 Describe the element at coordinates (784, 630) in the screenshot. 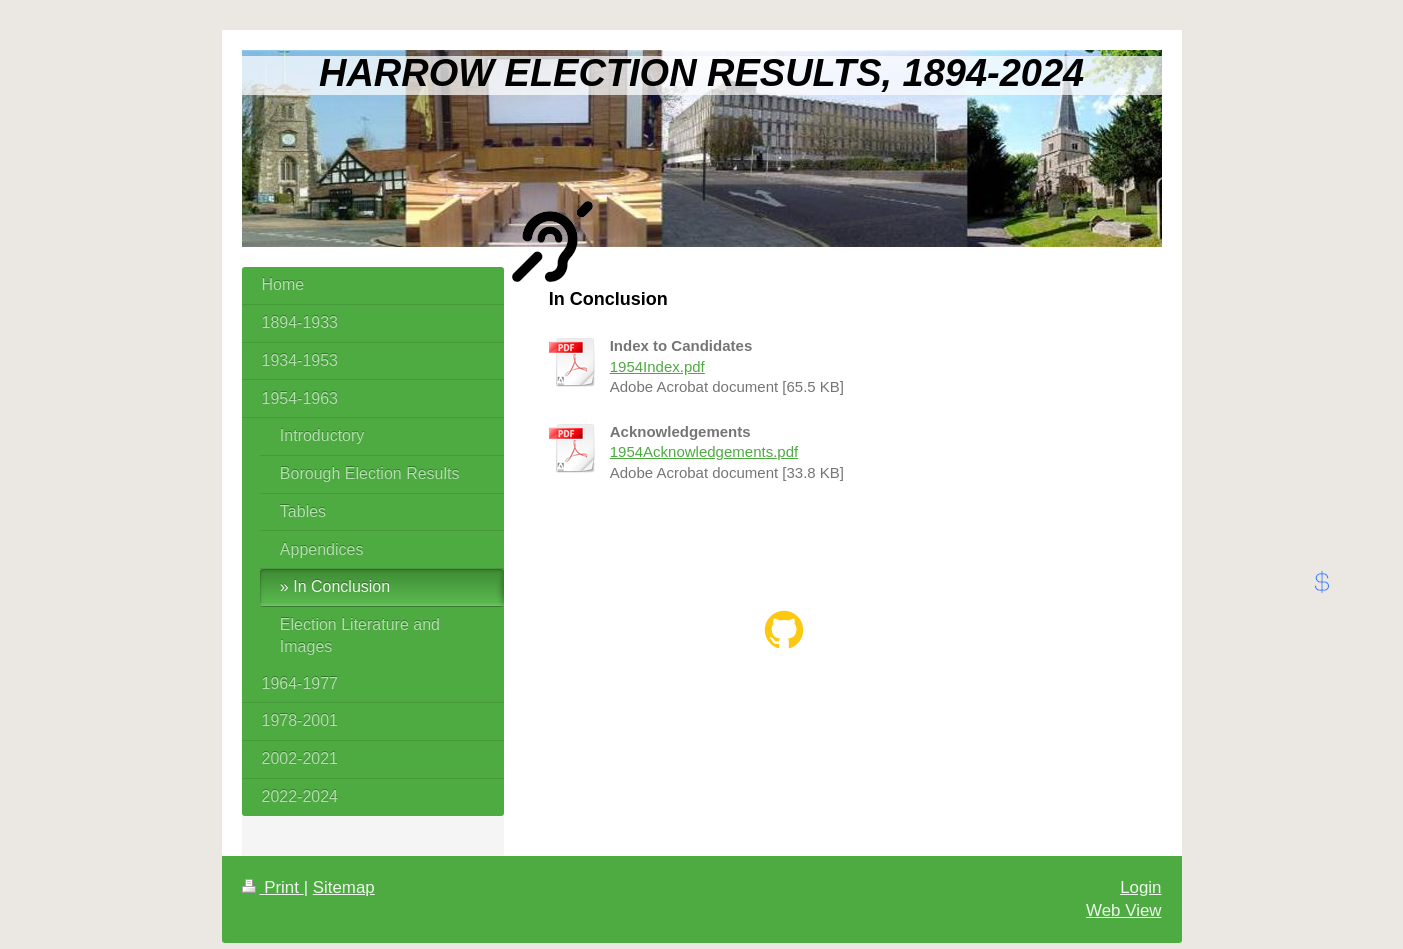

I see `view project on github` at that location.